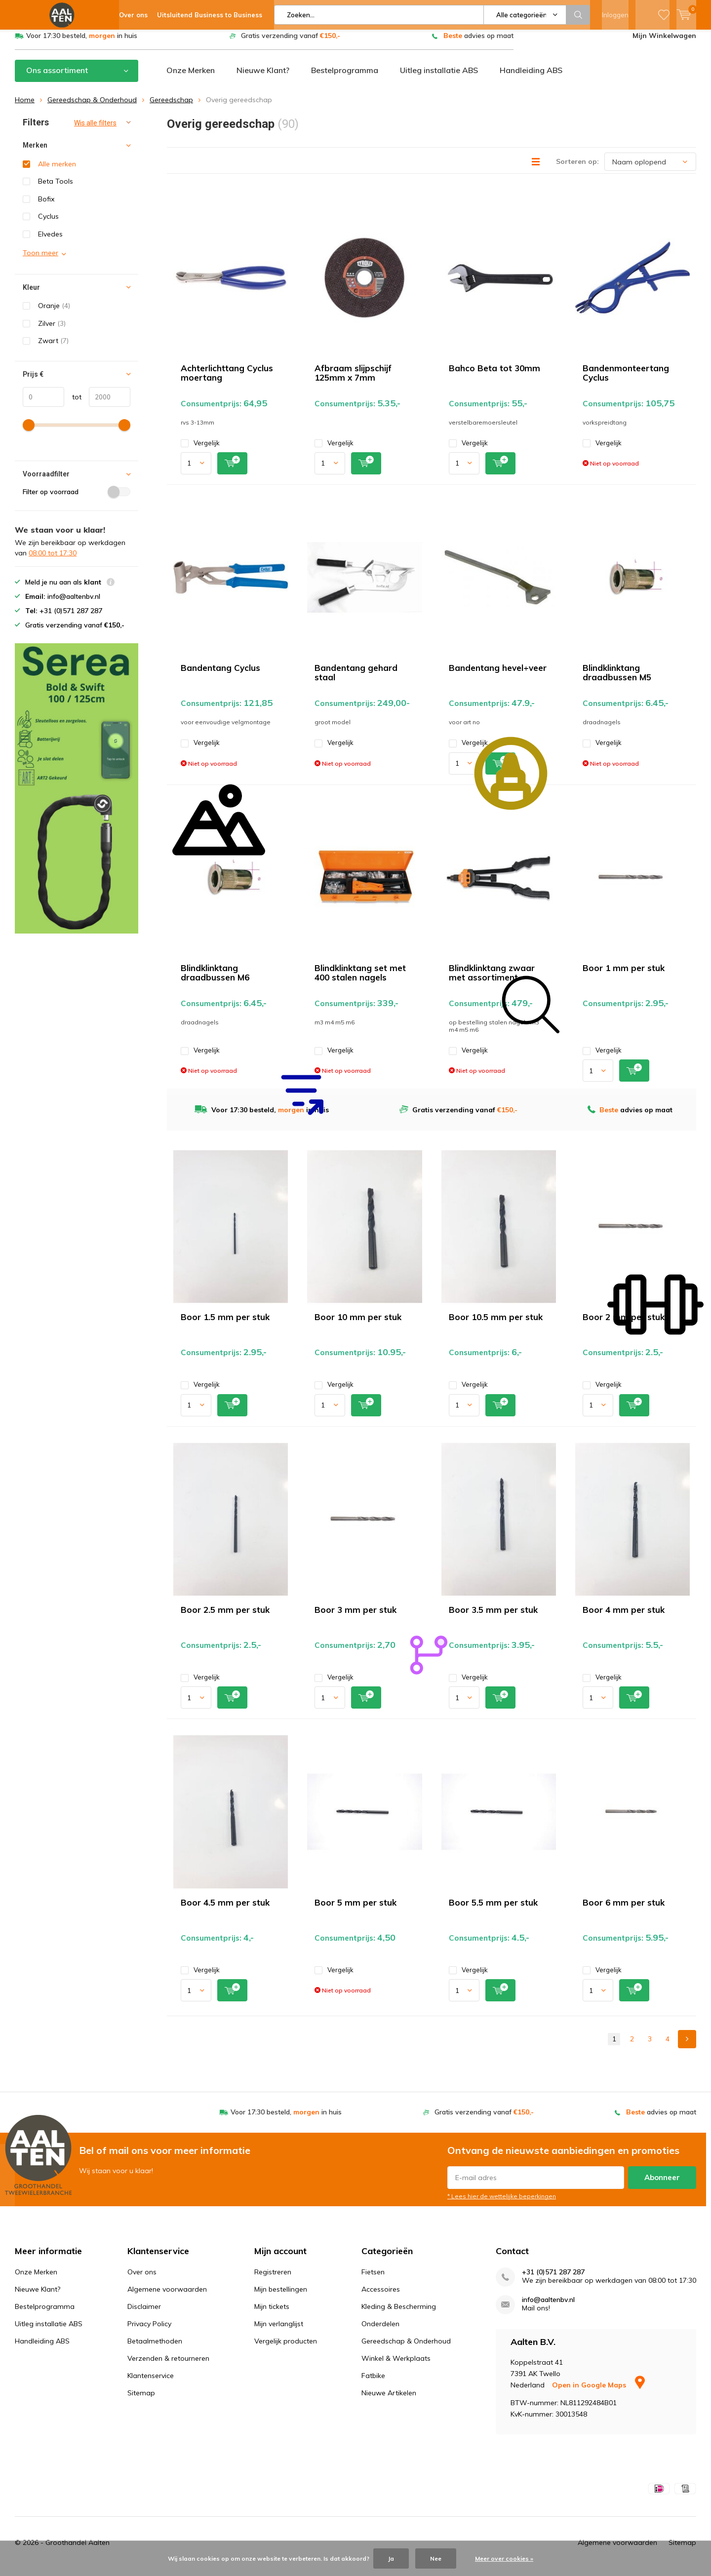  I want to click on view landscape or nature photos, so click(219, 825).